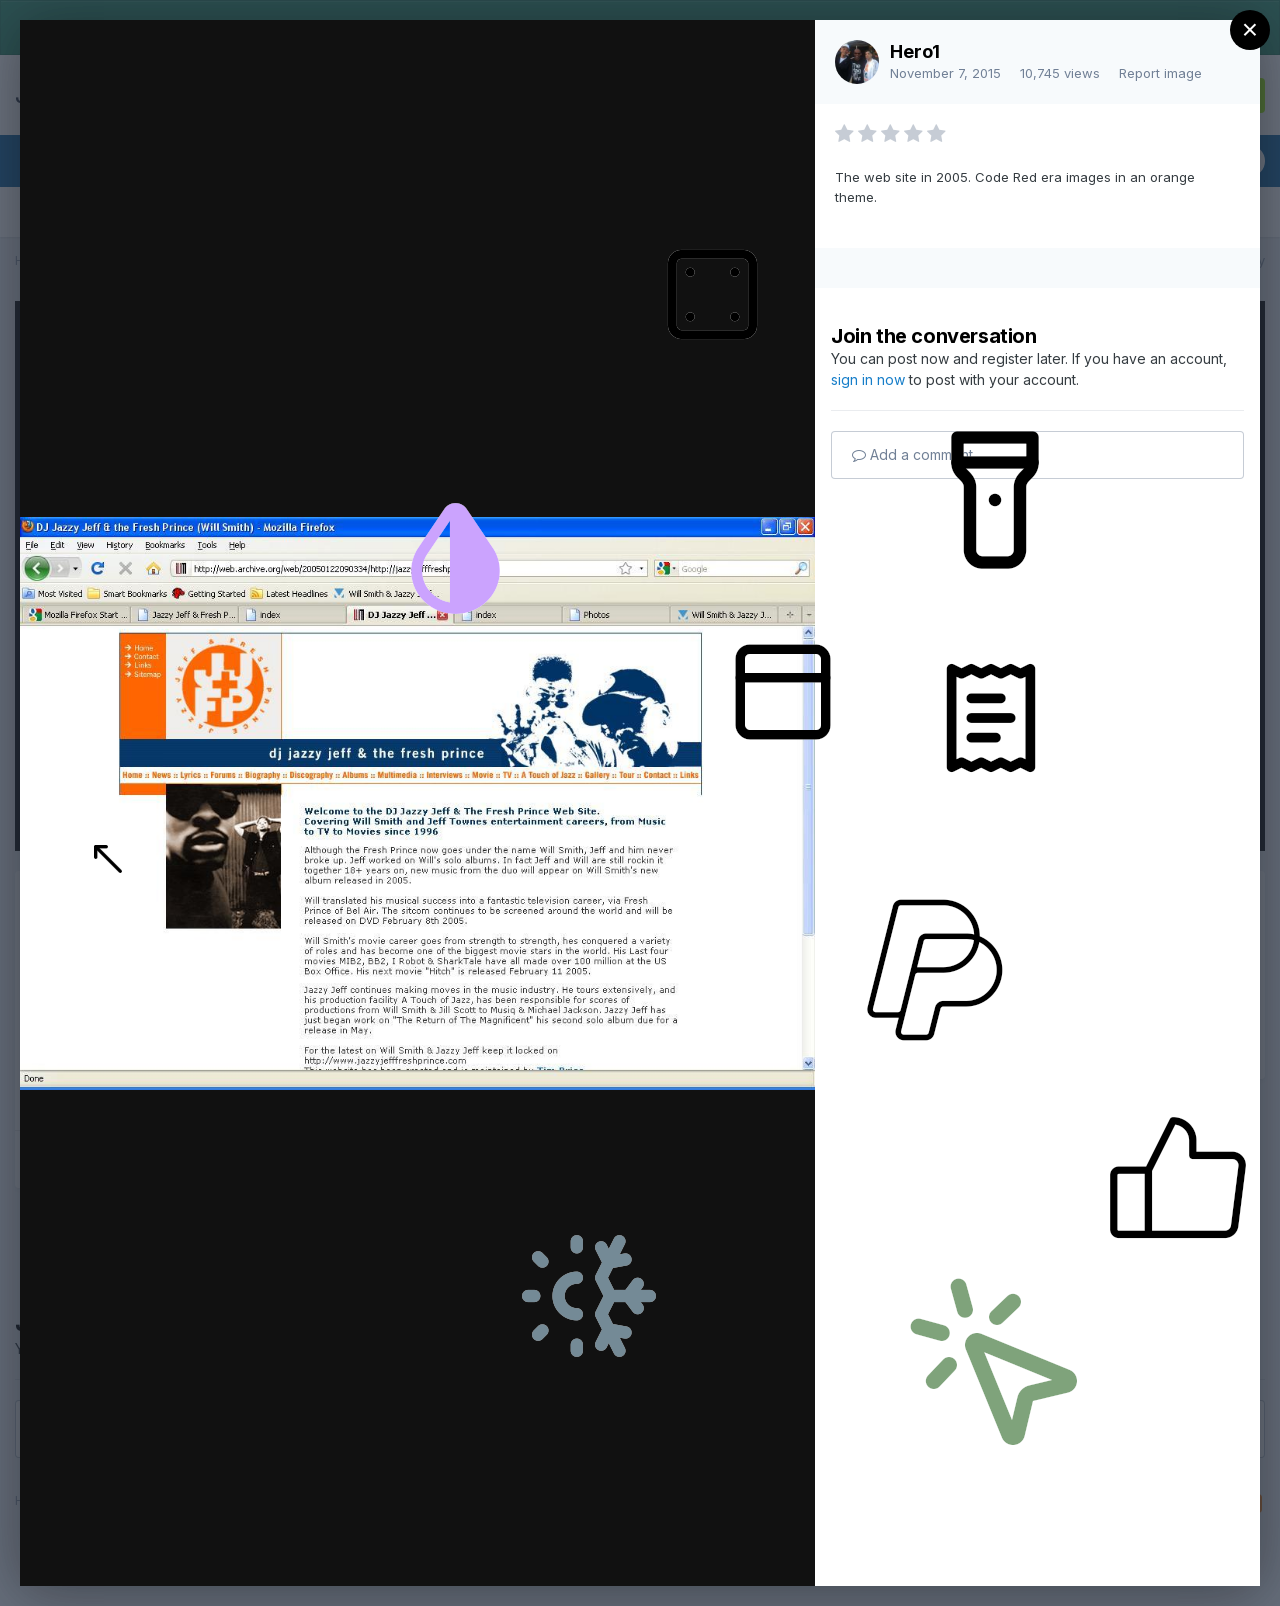 The height and width of the screenshot is (1606, 1280). Describe the element at coordinates (455, 558) in the screenshot. I see `adjust opacity or transparency level` at that location.